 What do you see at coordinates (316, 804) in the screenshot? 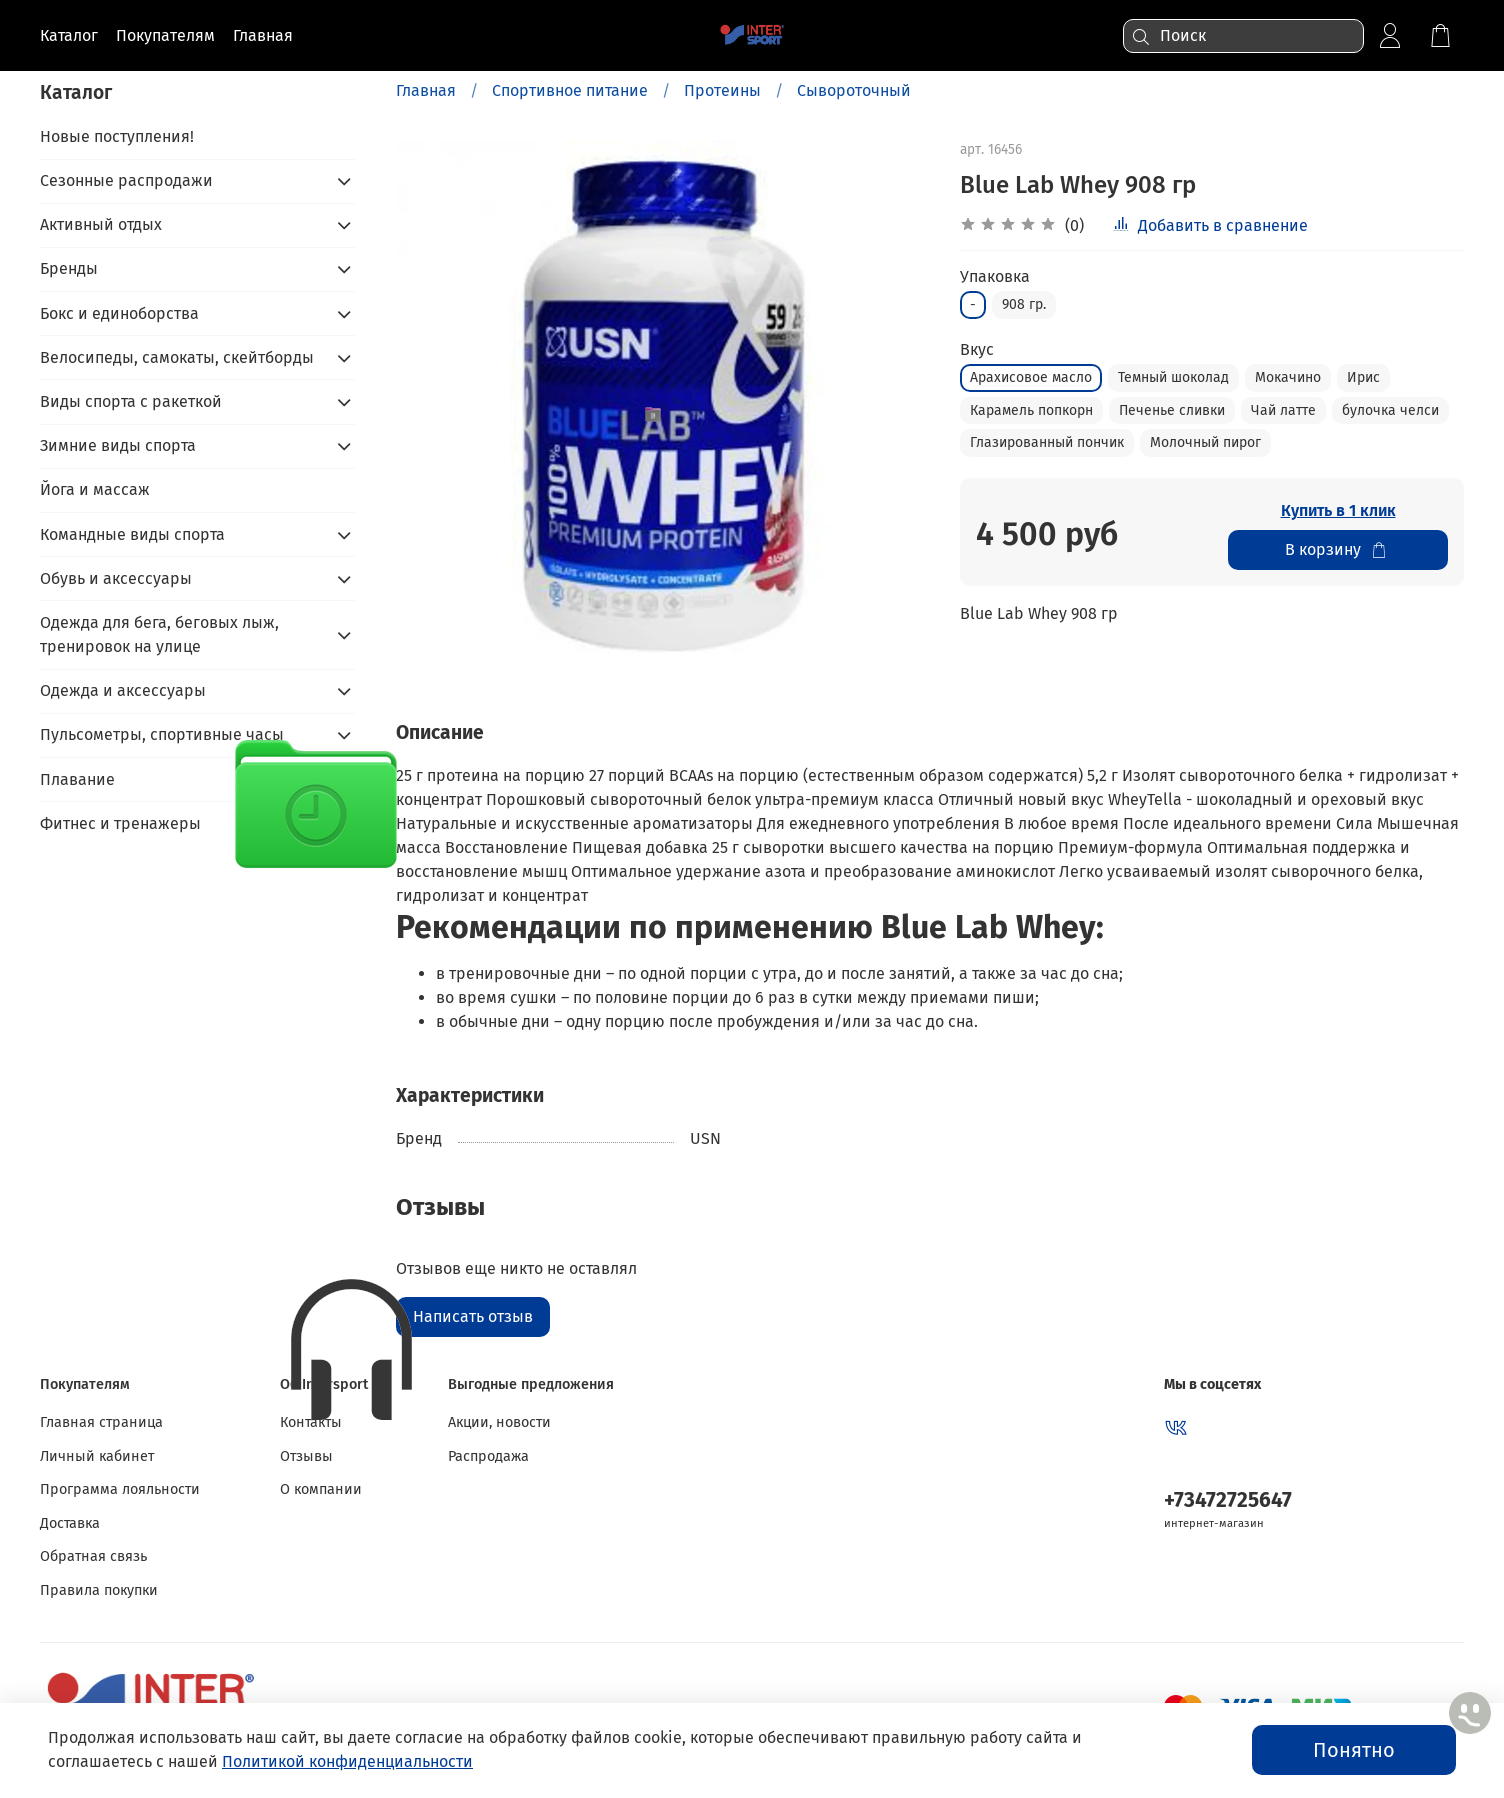
I see `access temporary files folder` at bounding box center [316, 804].